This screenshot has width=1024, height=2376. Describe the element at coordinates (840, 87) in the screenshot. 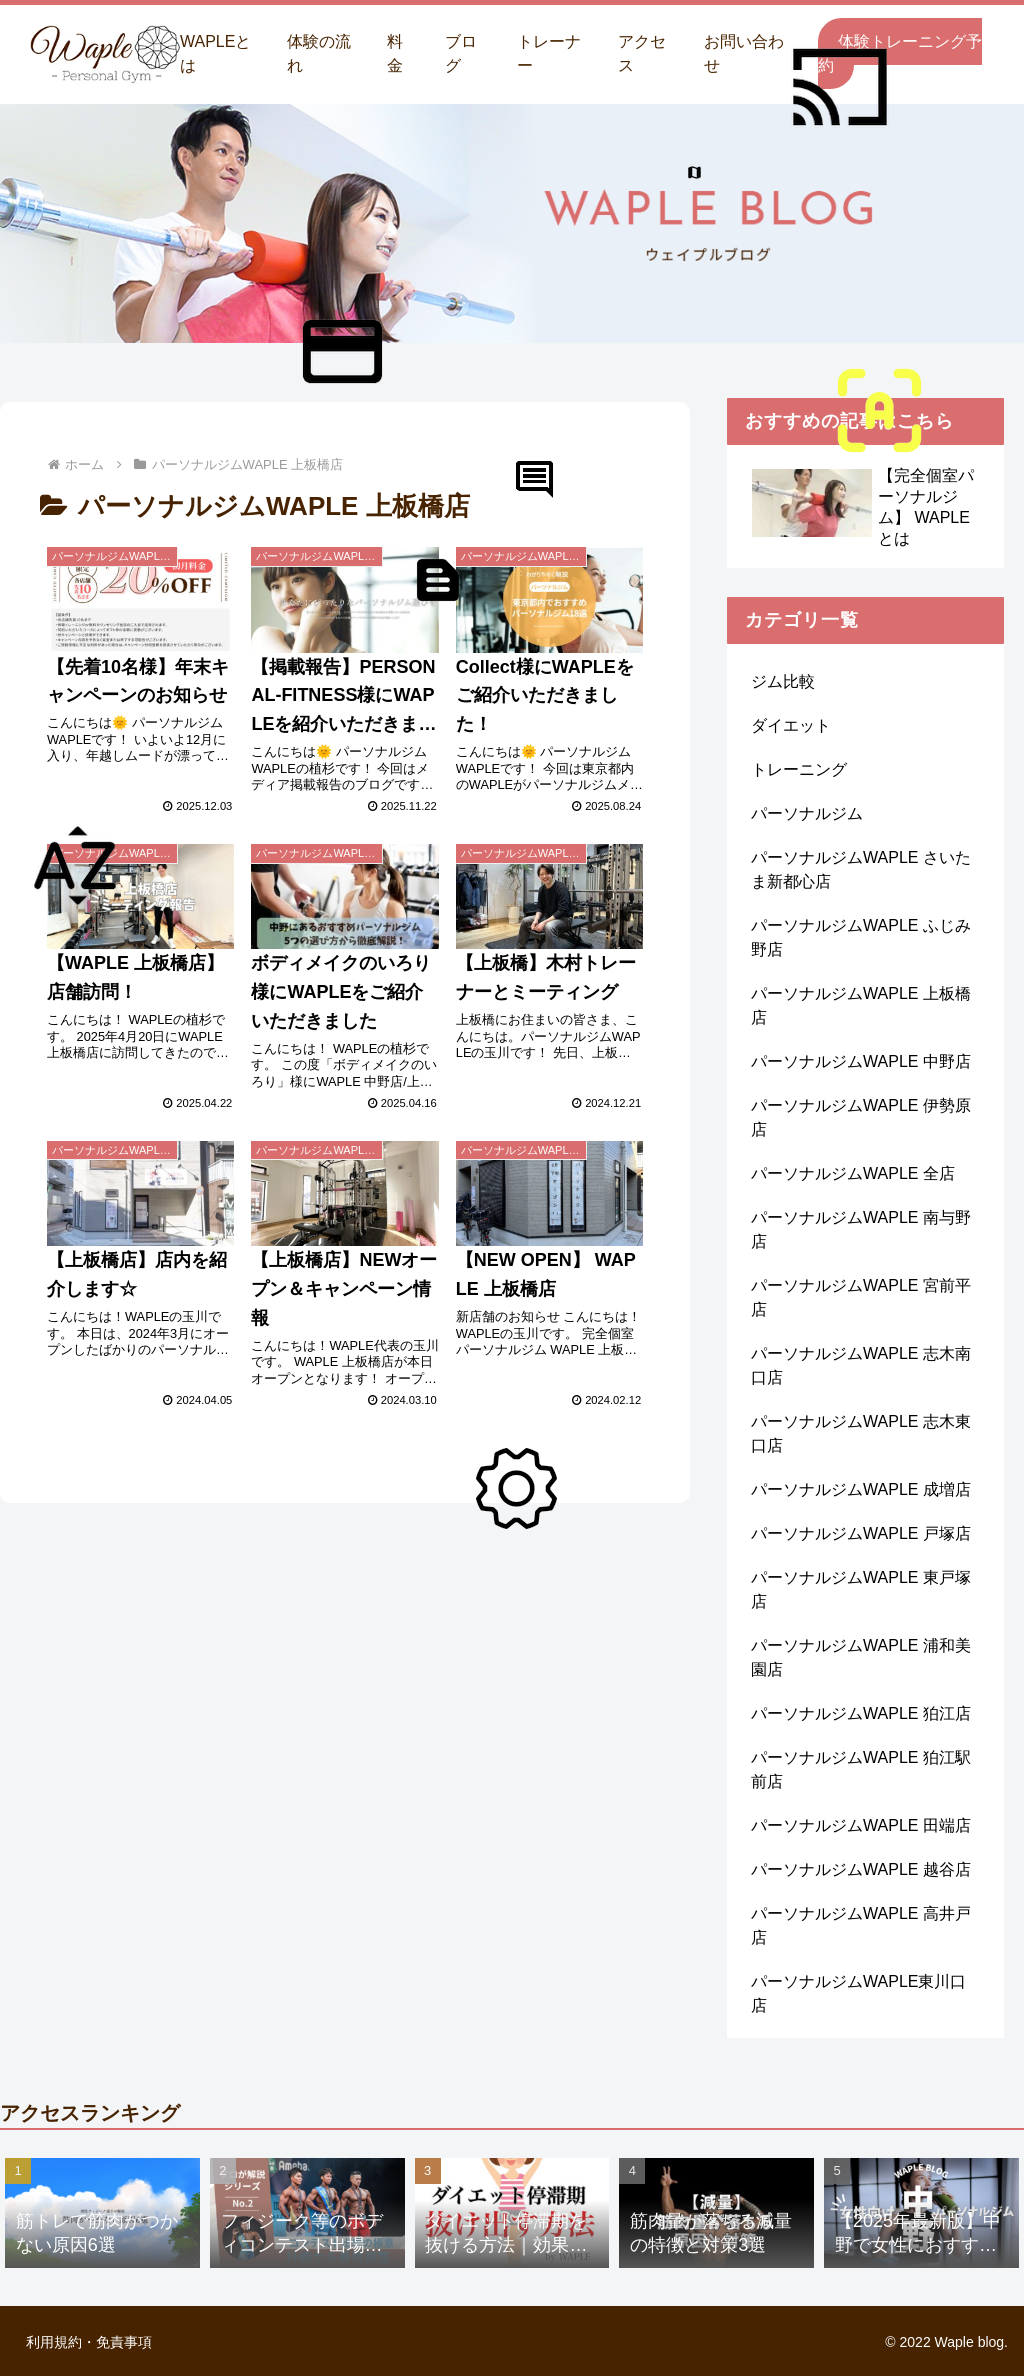

I see `cast to a nearby device` at that location.